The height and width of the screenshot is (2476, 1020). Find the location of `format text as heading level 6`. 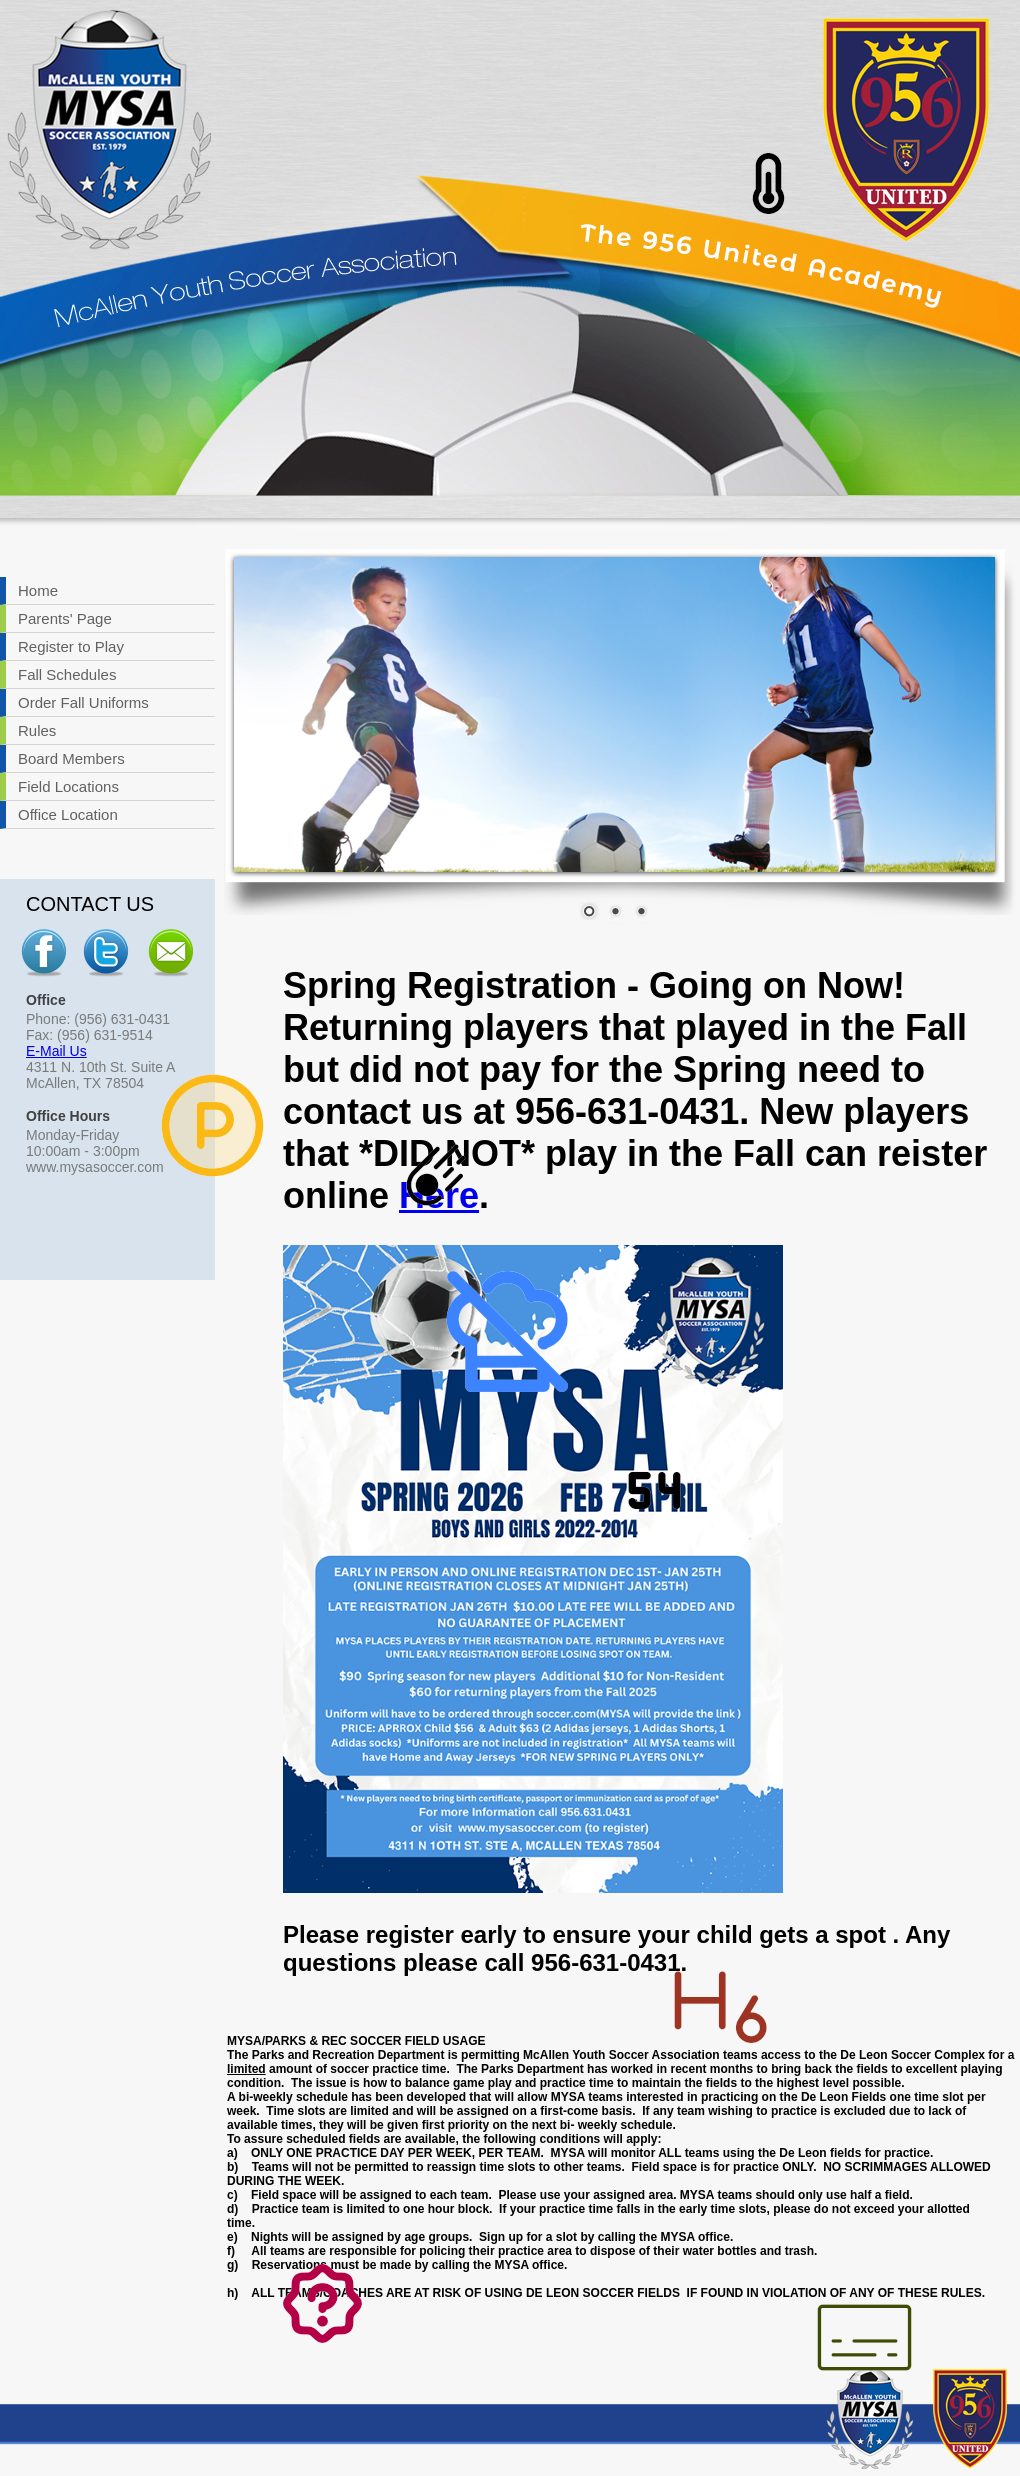

format text as heading level 6 is located at coordinates (715, 2005).